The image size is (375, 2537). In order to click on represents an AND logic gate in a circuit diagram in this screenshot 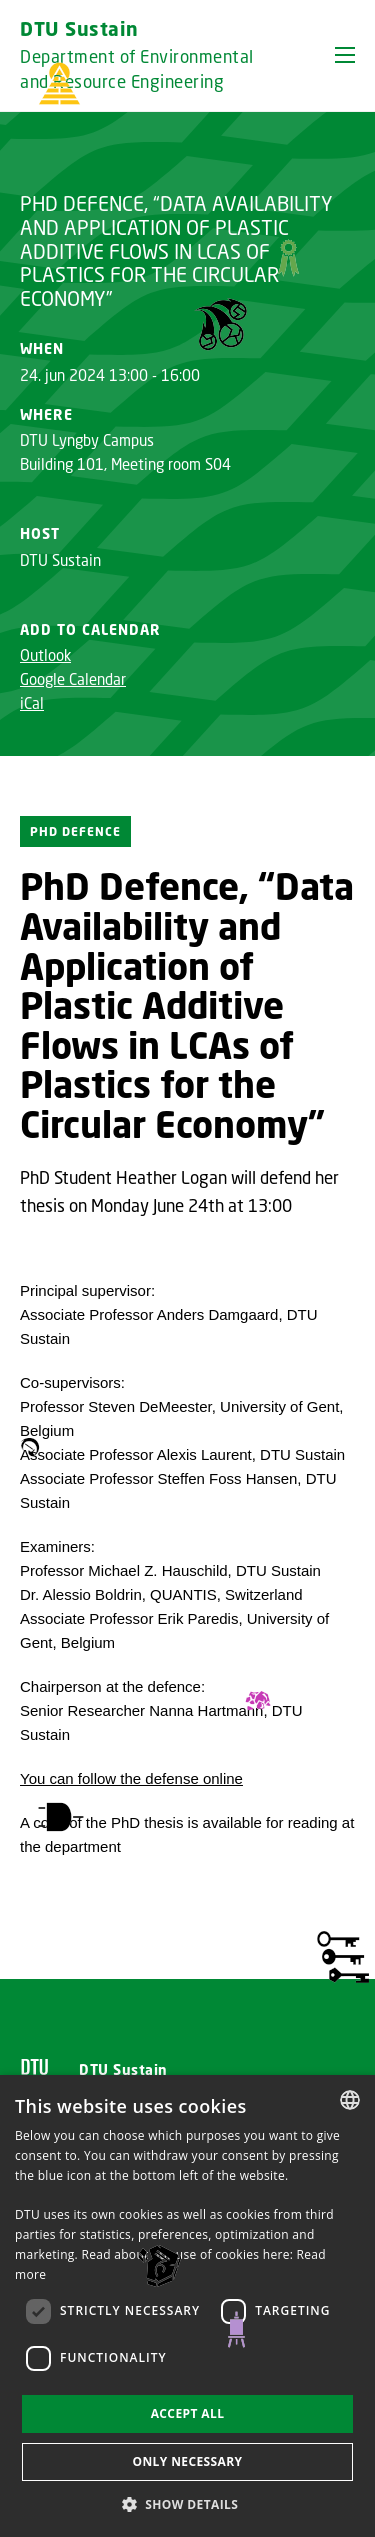, I will do `click(61, 1817)`.